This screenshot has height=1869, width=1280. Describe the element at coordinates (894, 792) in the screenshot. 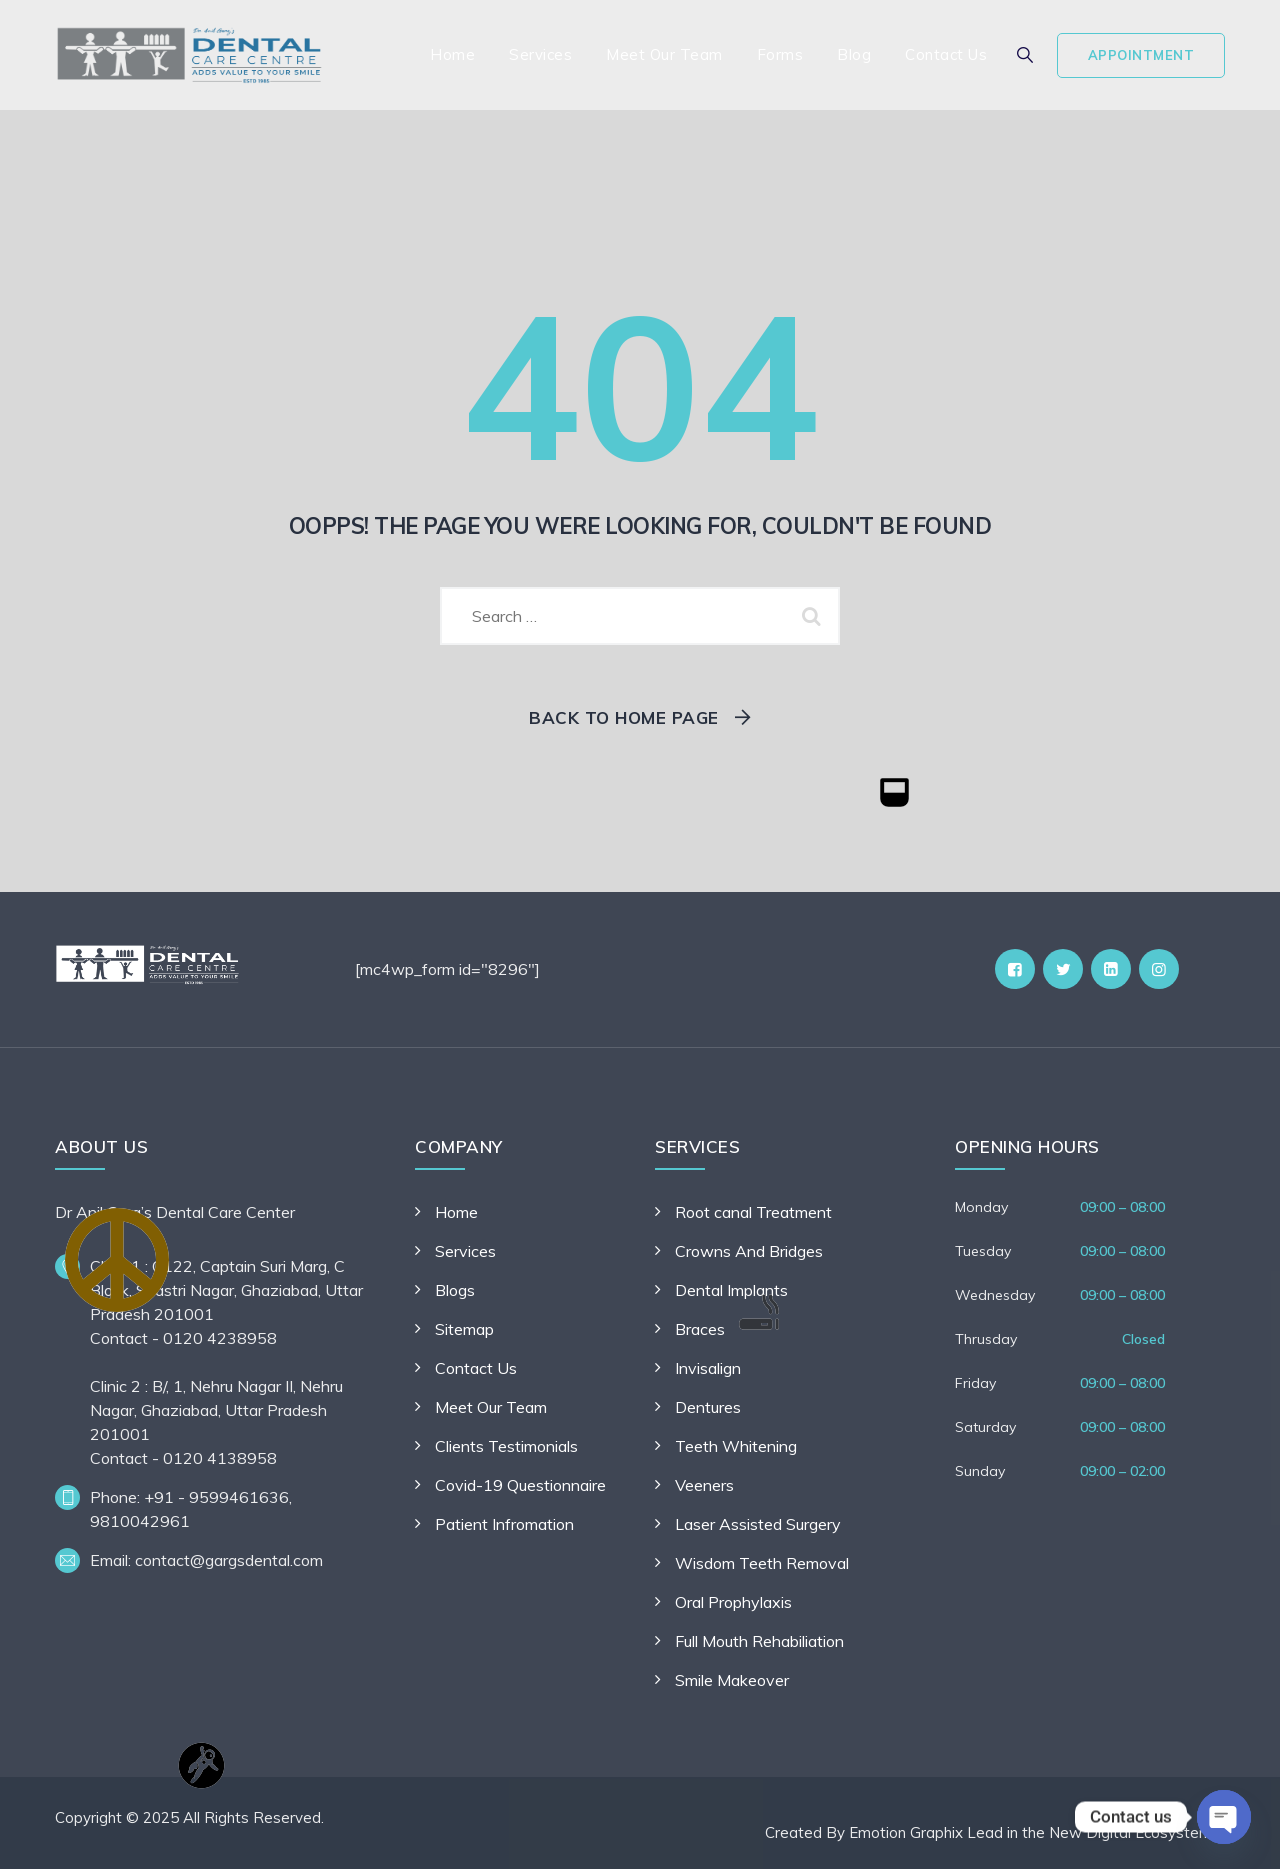

I see `view drink or beverage options` at that location.